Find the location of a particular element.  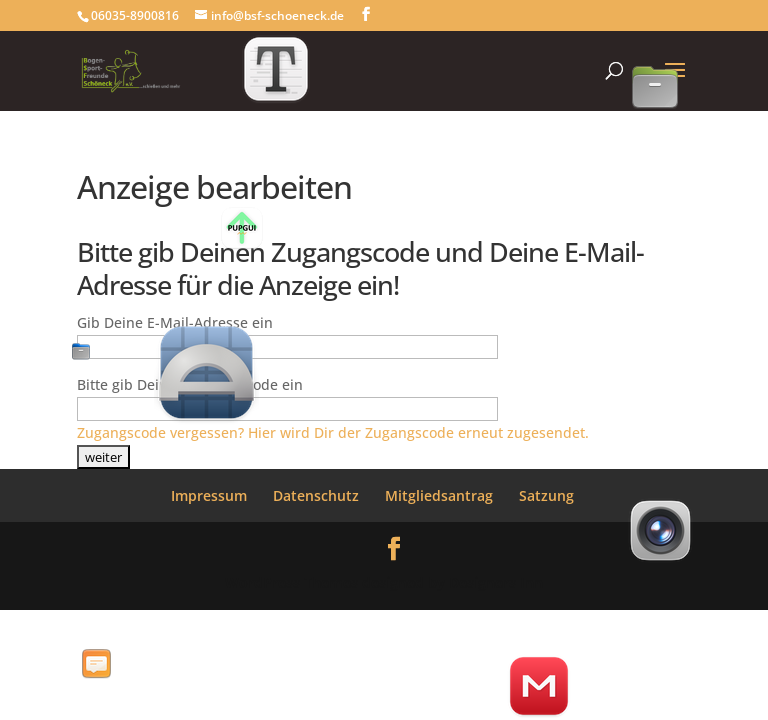

open the camera app is located at coordinates (660, 530).